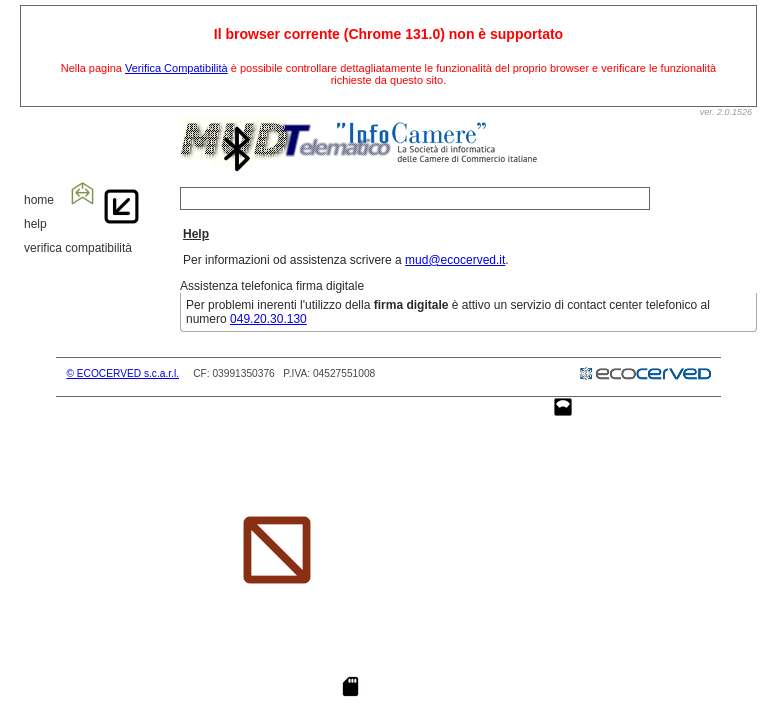 The height and width of the screenshot is (720, 777). I want to click on toggle bluetooth connectivity on or off, so click(237, 149).